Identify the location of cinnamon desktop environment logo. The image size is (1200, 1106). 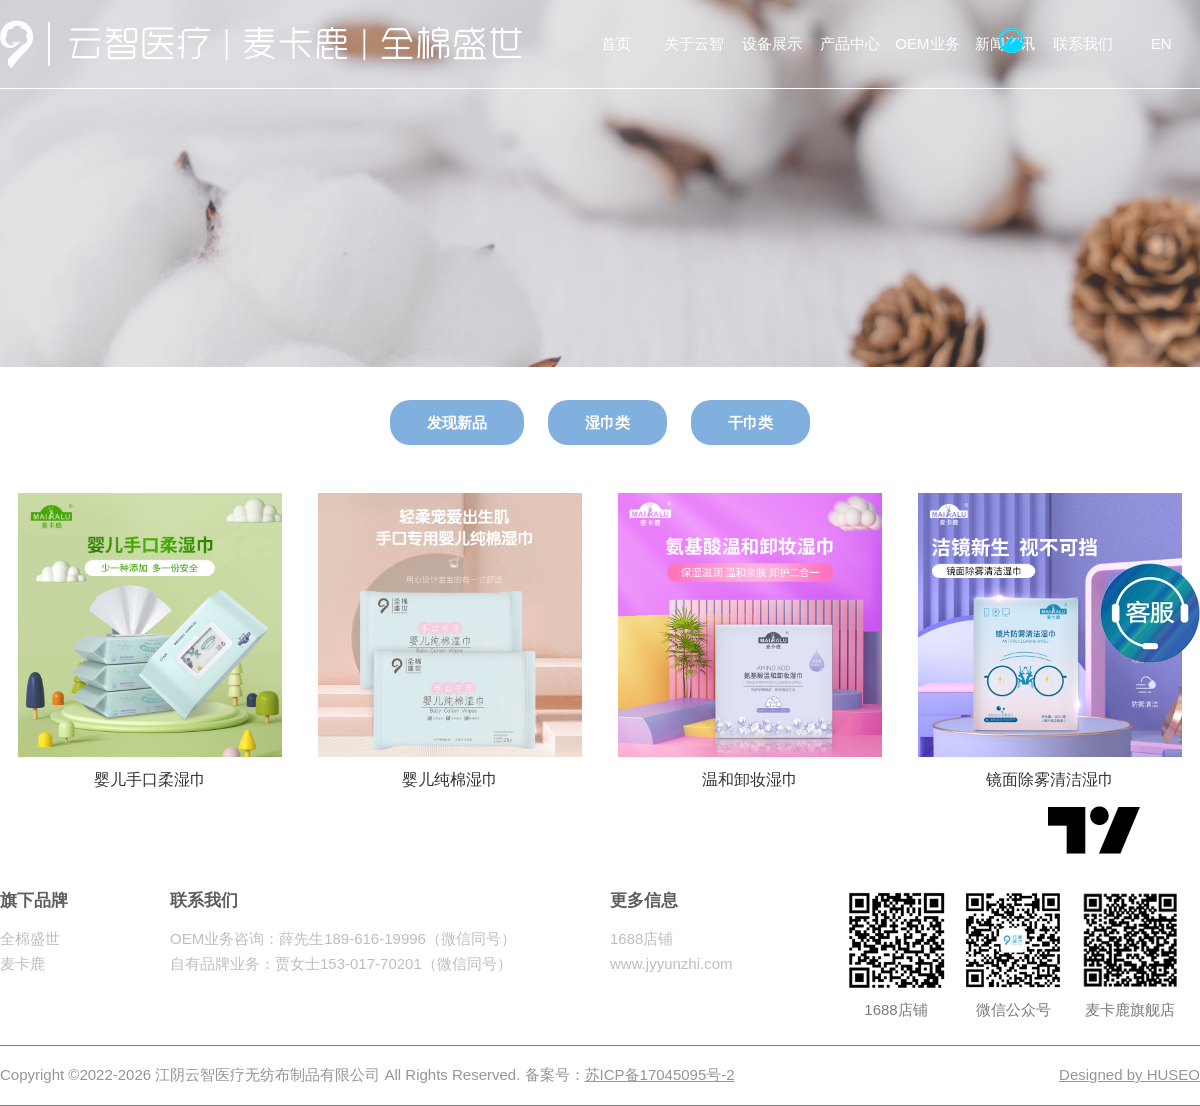
(1011, 40).